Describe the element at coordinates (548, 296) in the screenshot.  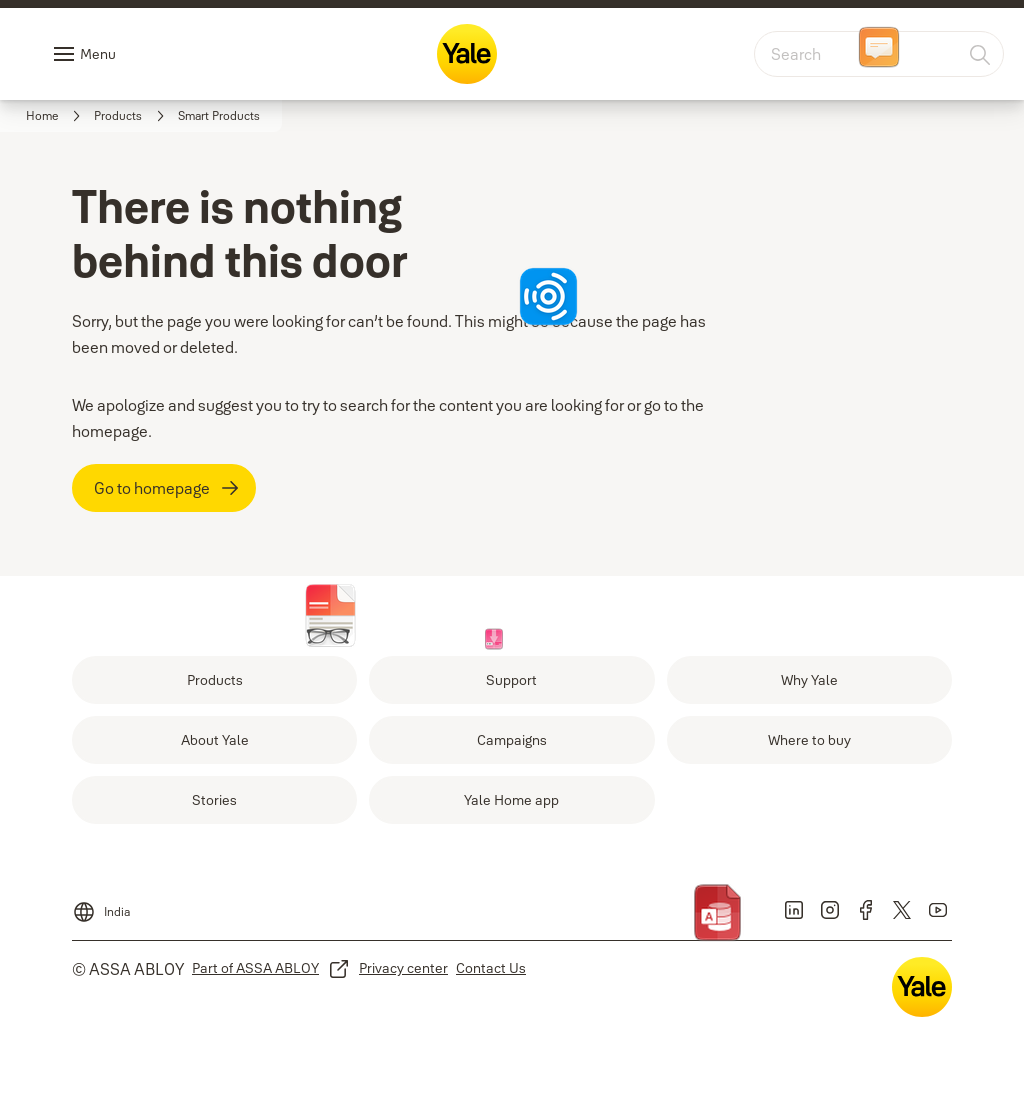
I see `open ubuntu studio application` at that location.